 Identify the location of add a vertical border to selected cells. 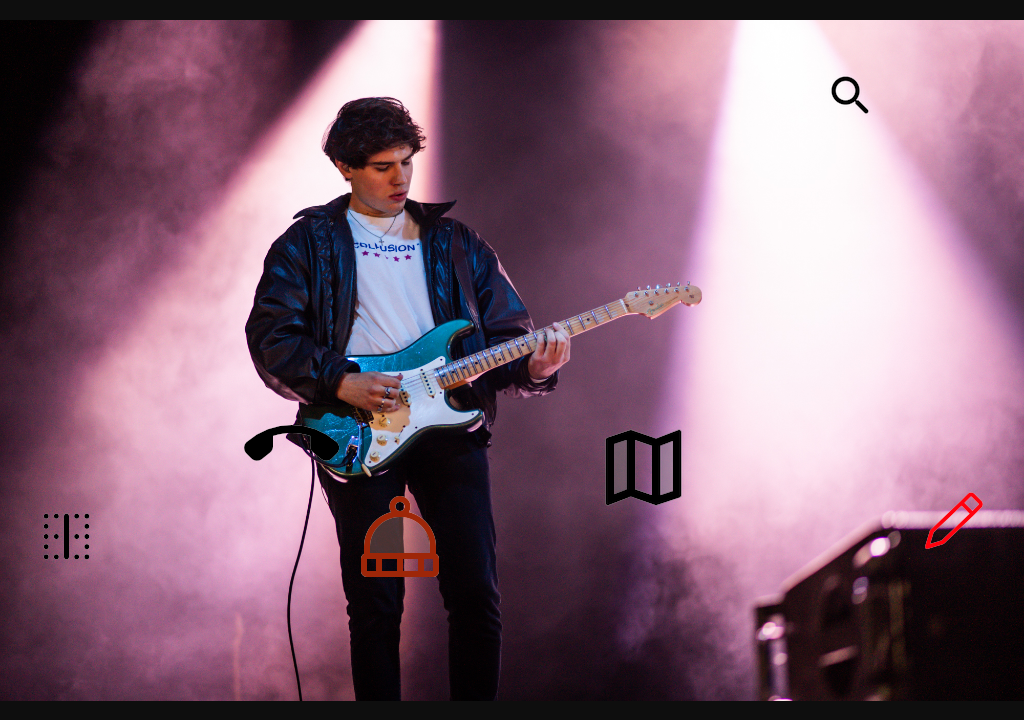
(66, 536).